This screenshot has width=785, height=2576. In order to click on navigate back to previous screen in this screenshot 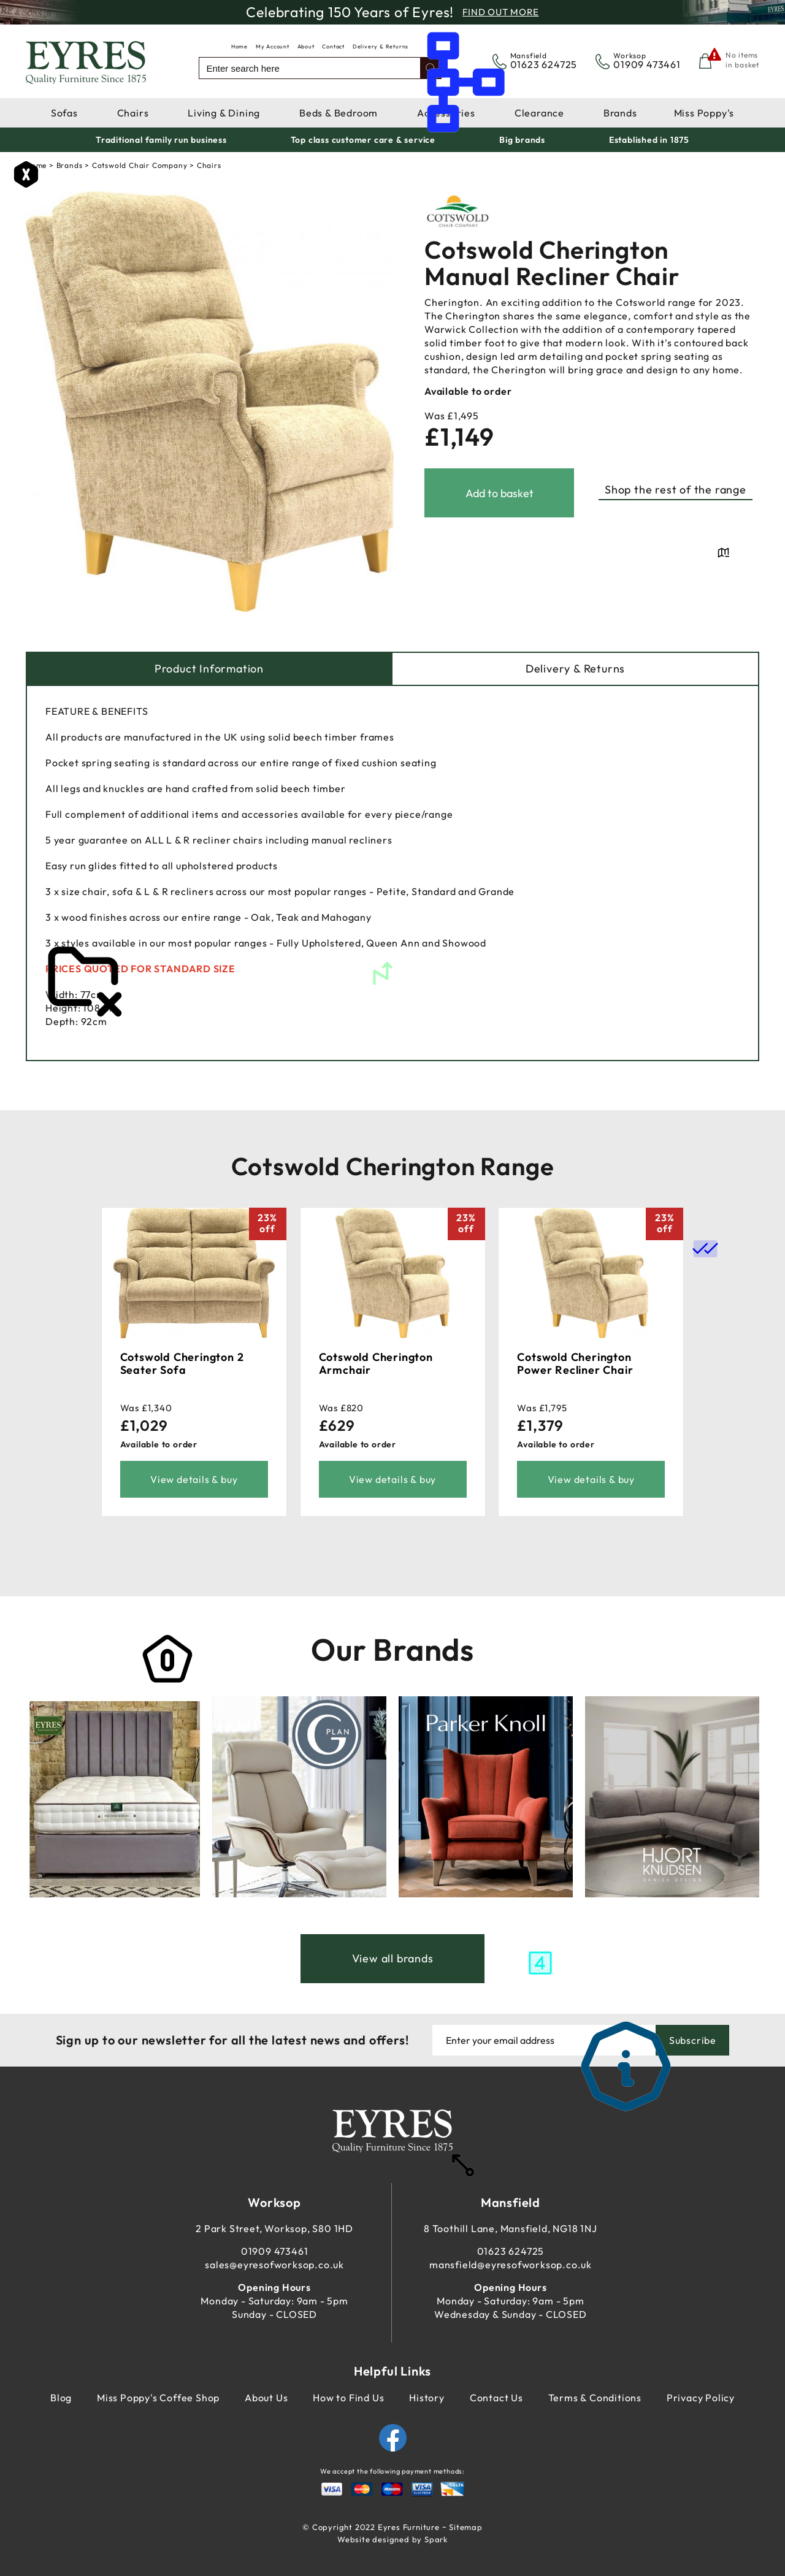, I will do `click(462, 2165)`.